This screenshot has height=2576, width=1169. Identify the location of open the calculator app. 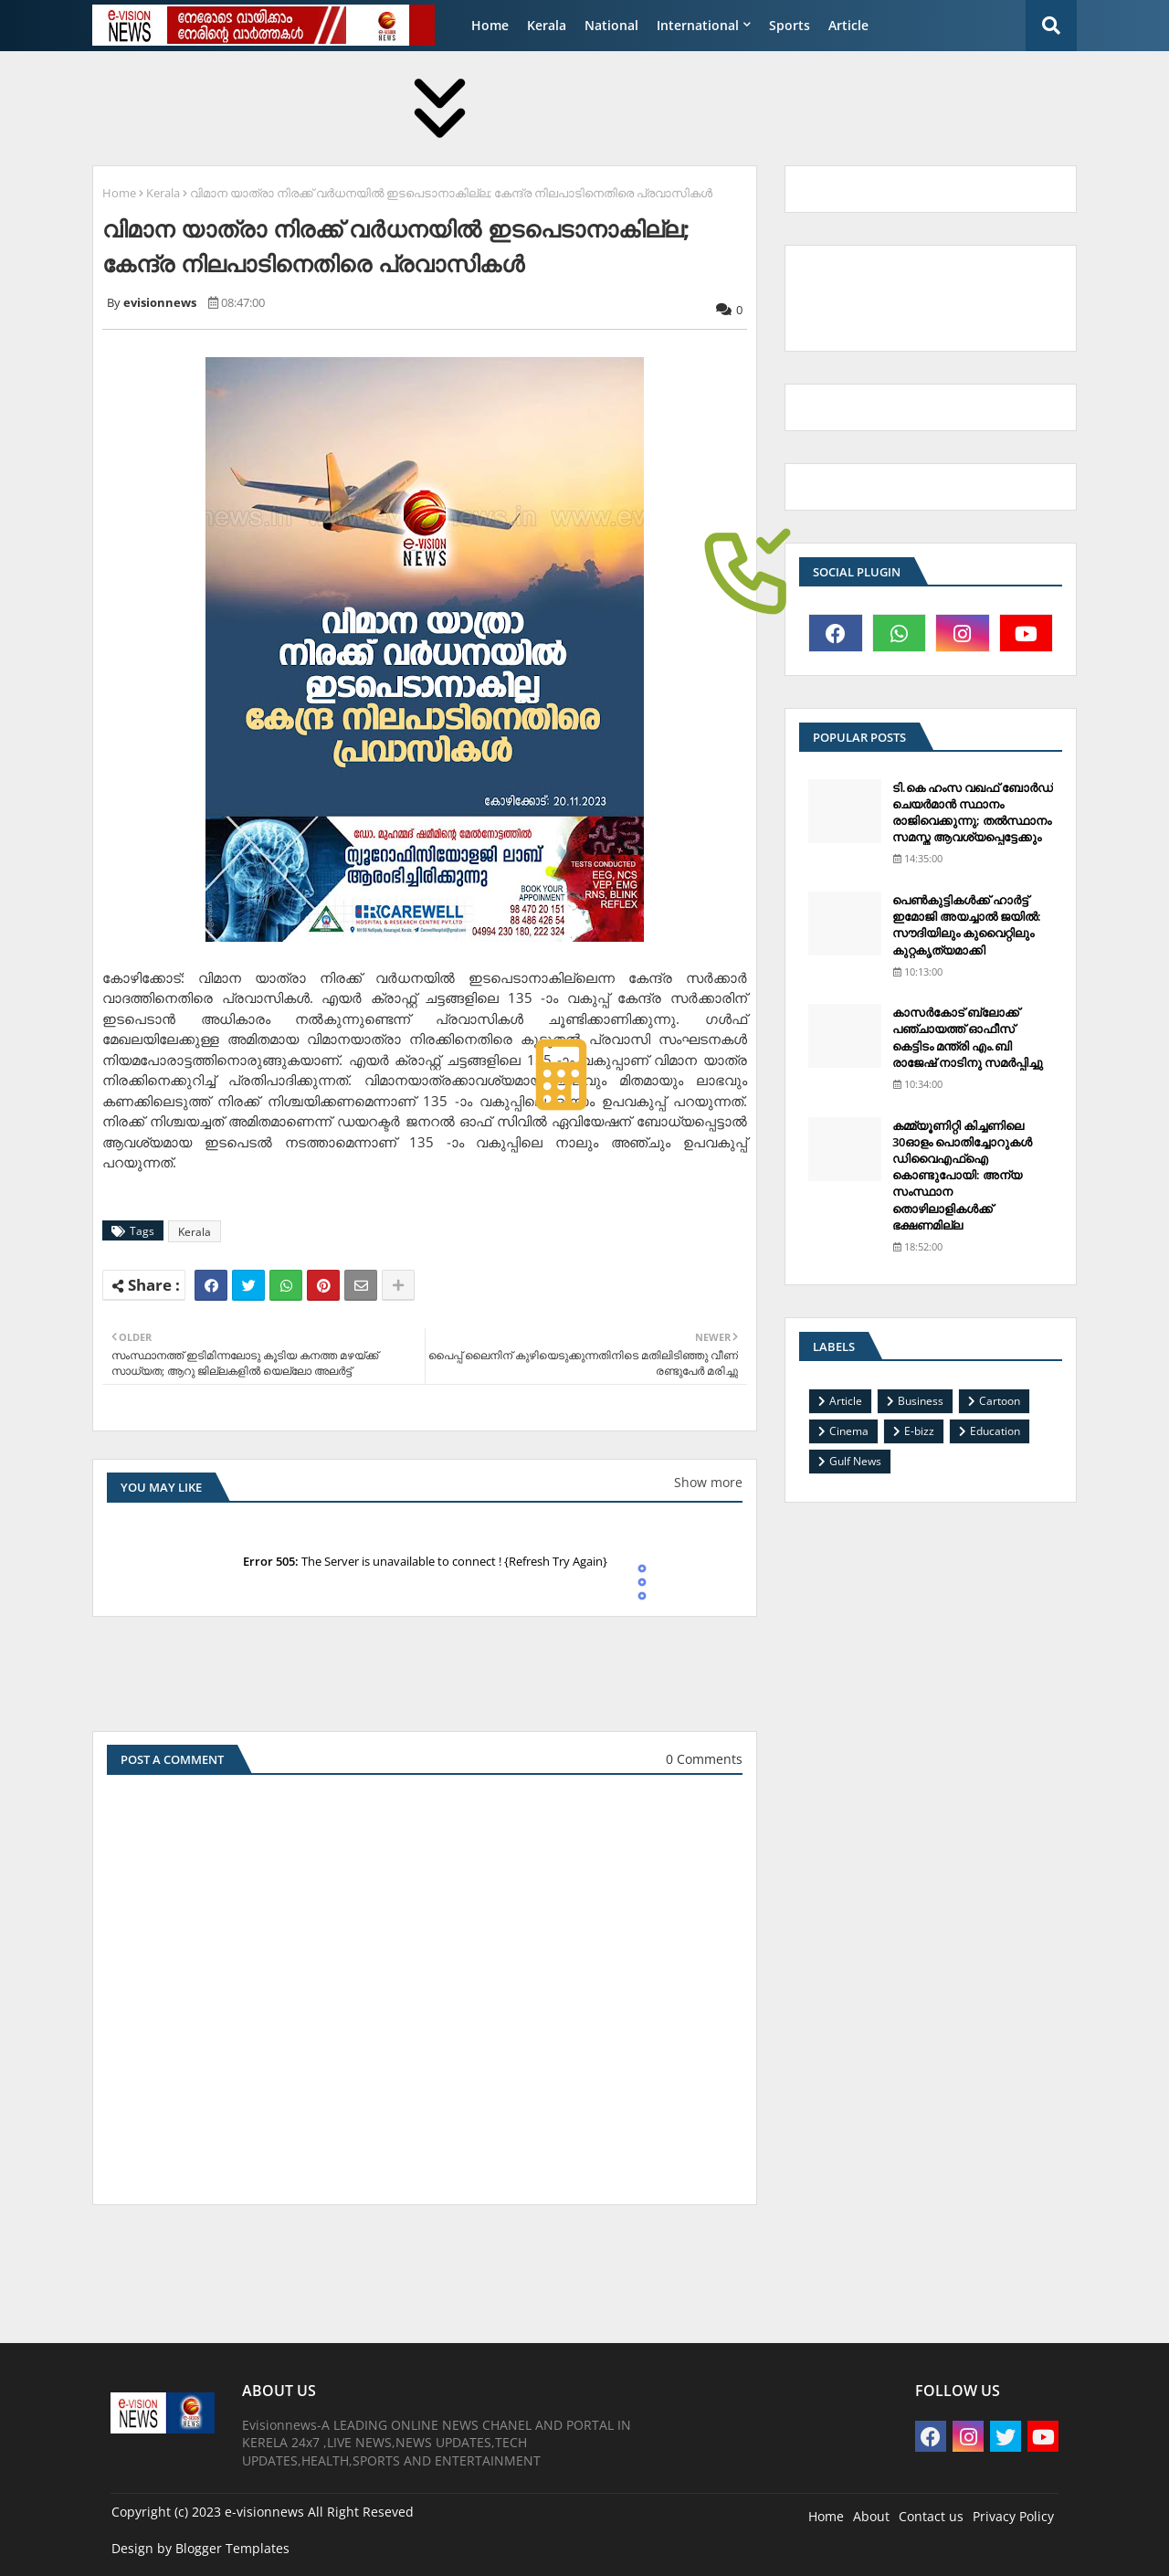
(561, 1074).